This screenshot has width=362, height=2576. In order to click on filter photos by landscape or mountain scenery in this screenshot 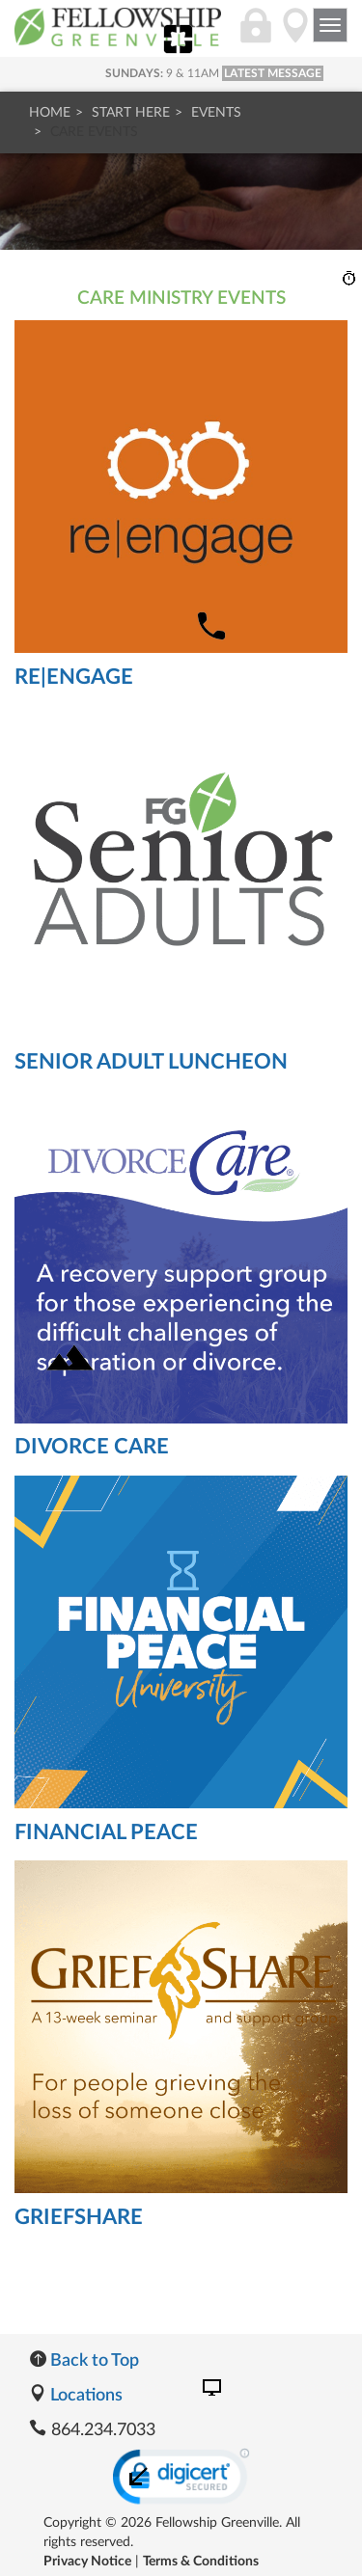, I will do `click(70, 1357)`.